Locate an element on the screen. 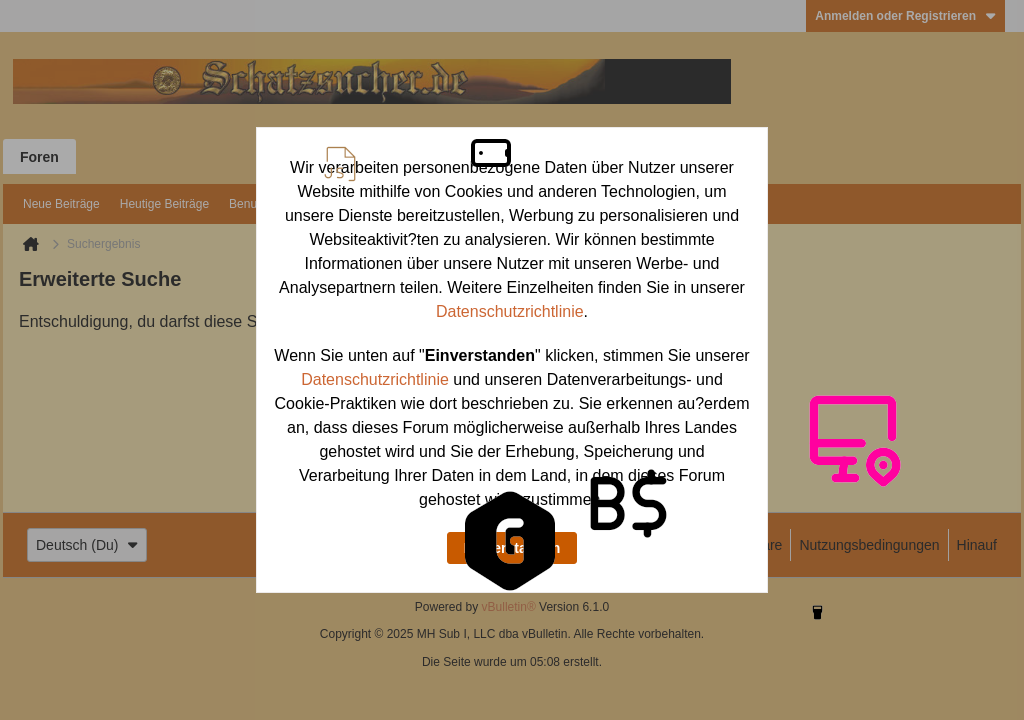 The height and width of the screenshot is (720, 1024). view nearby bars or pubs is located at coordinates (817, 612).